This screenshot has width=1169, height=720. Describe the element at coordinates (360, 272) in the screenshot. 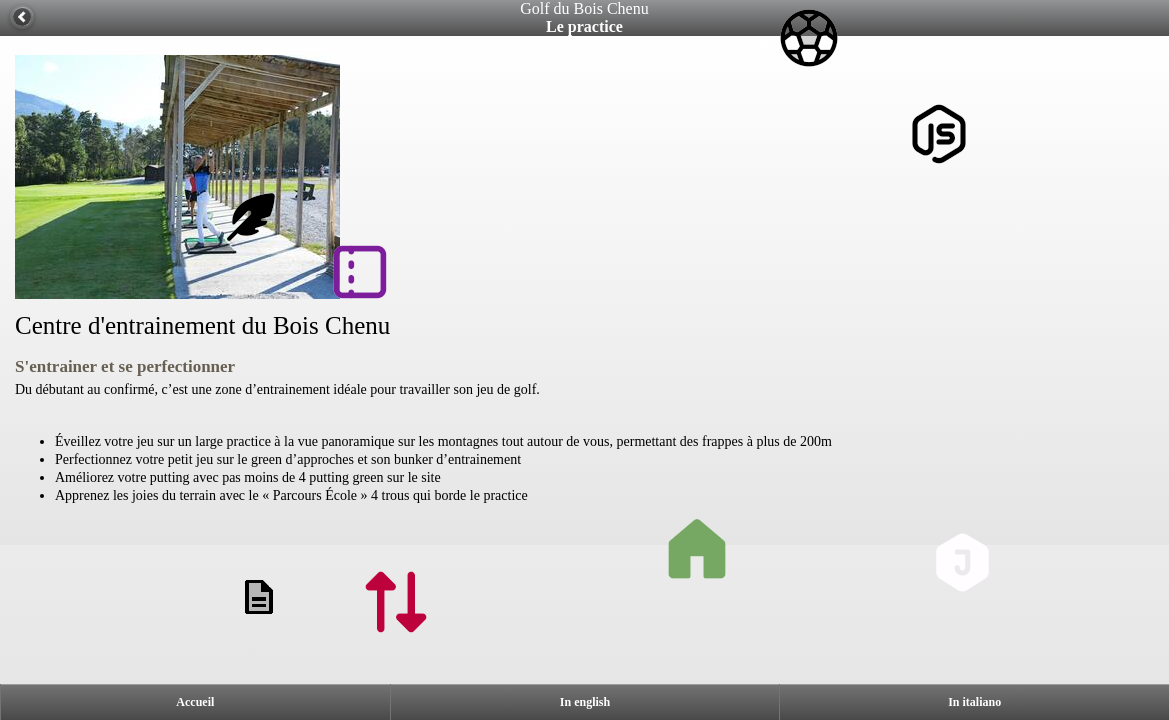

I see `toggle sidebar panel off` at that location.